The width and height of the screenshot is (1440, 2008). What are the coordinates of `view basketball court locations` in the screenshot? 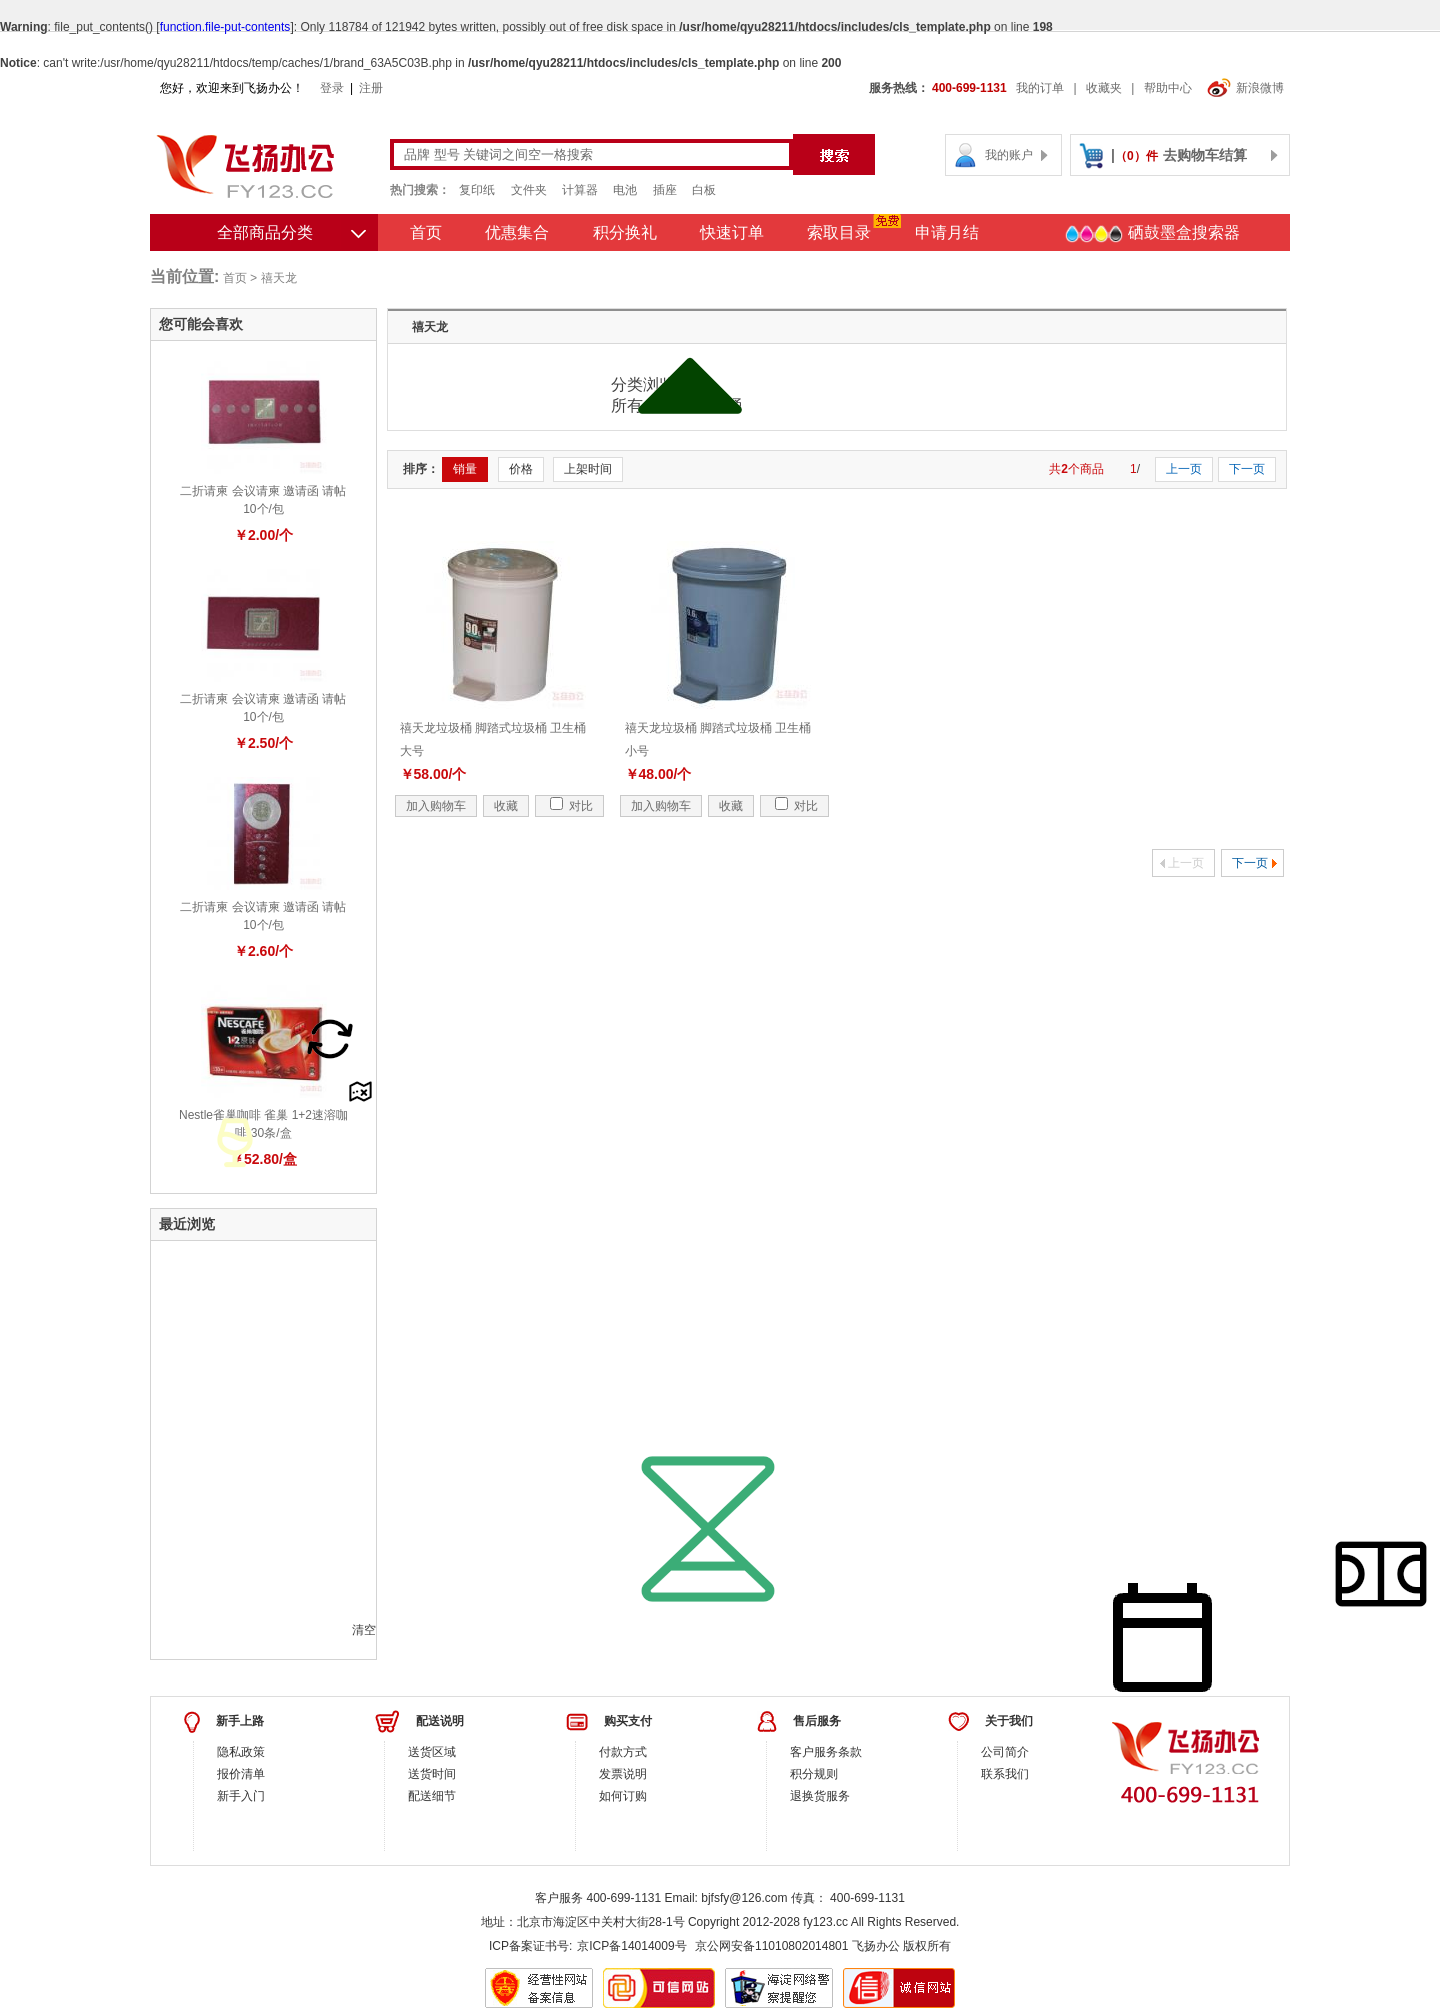 It's located at (1381, 1574).